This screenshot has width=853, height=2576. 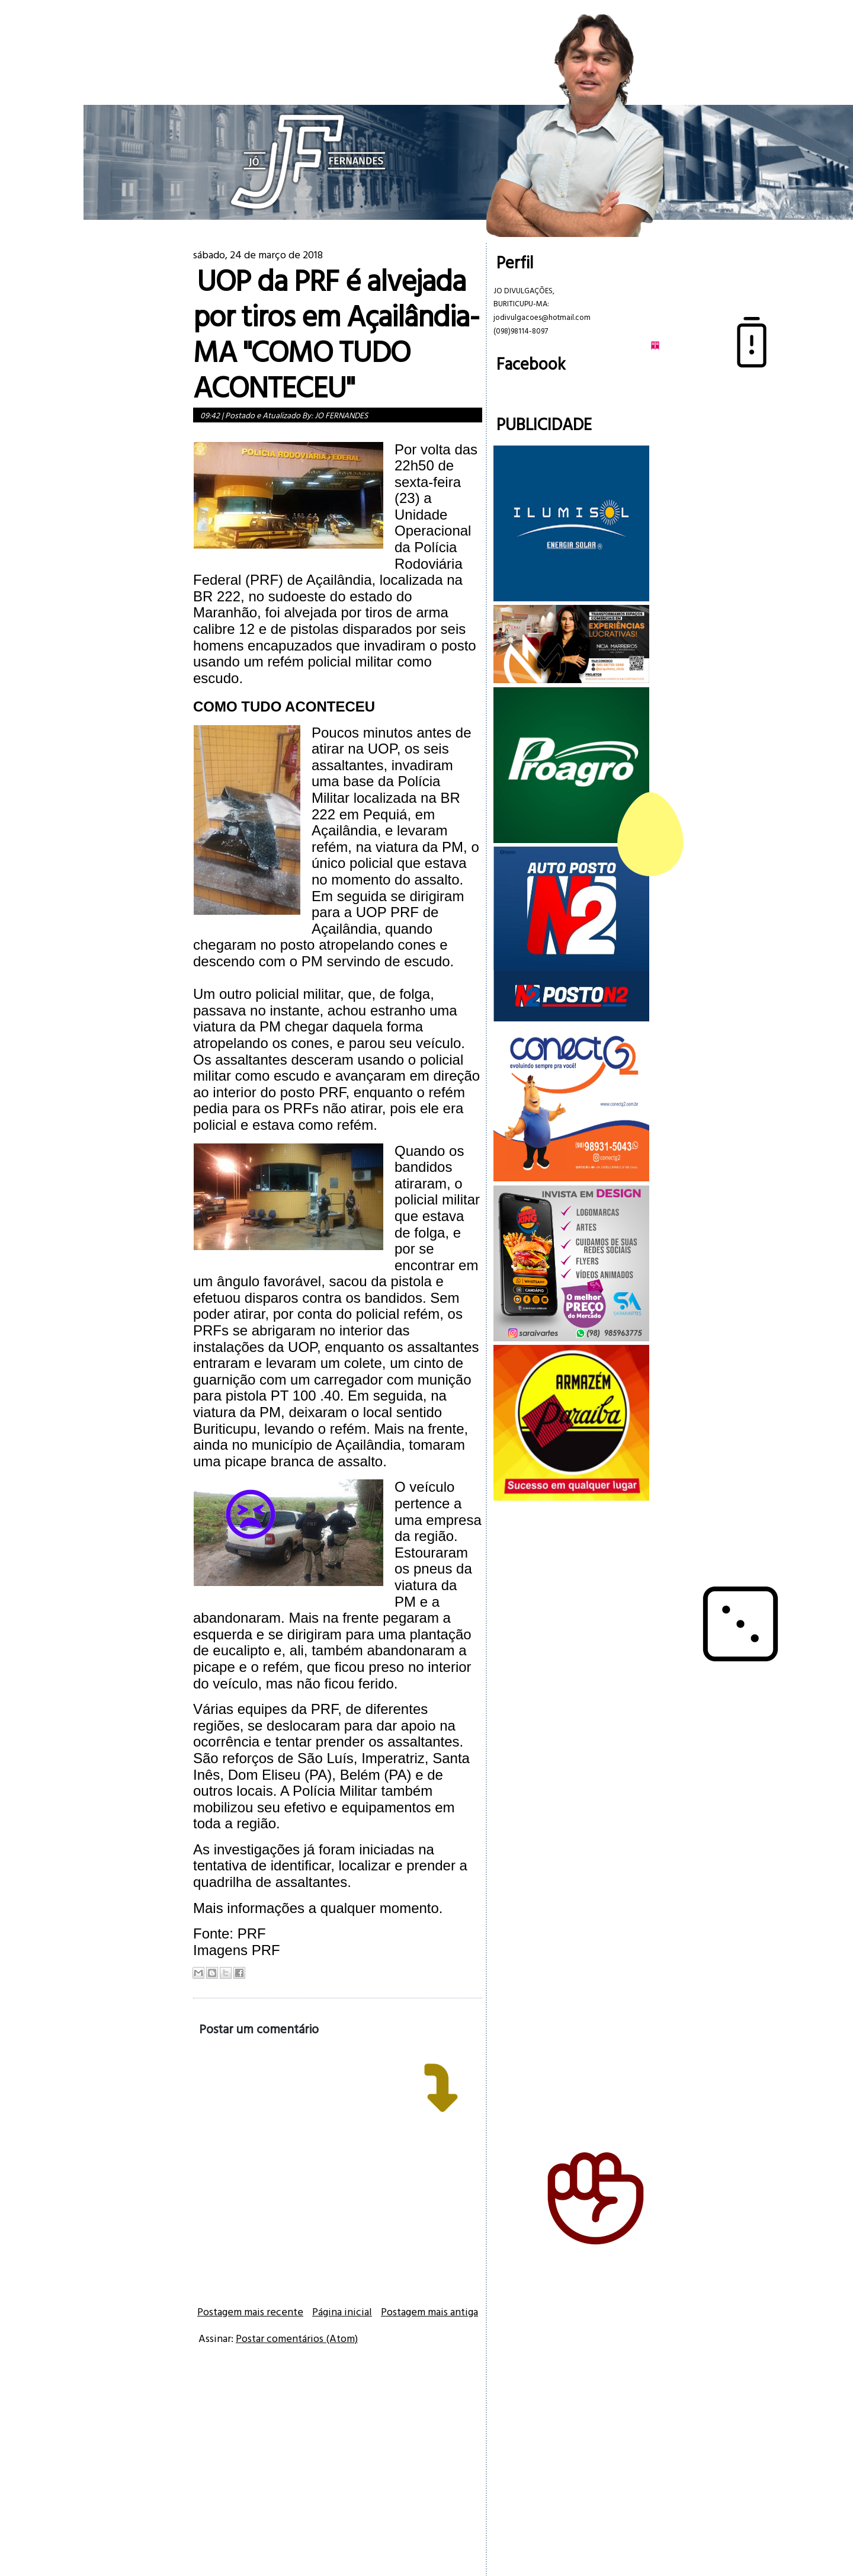 I want to click on indicates low battery warning, so click(x=752, y=343).